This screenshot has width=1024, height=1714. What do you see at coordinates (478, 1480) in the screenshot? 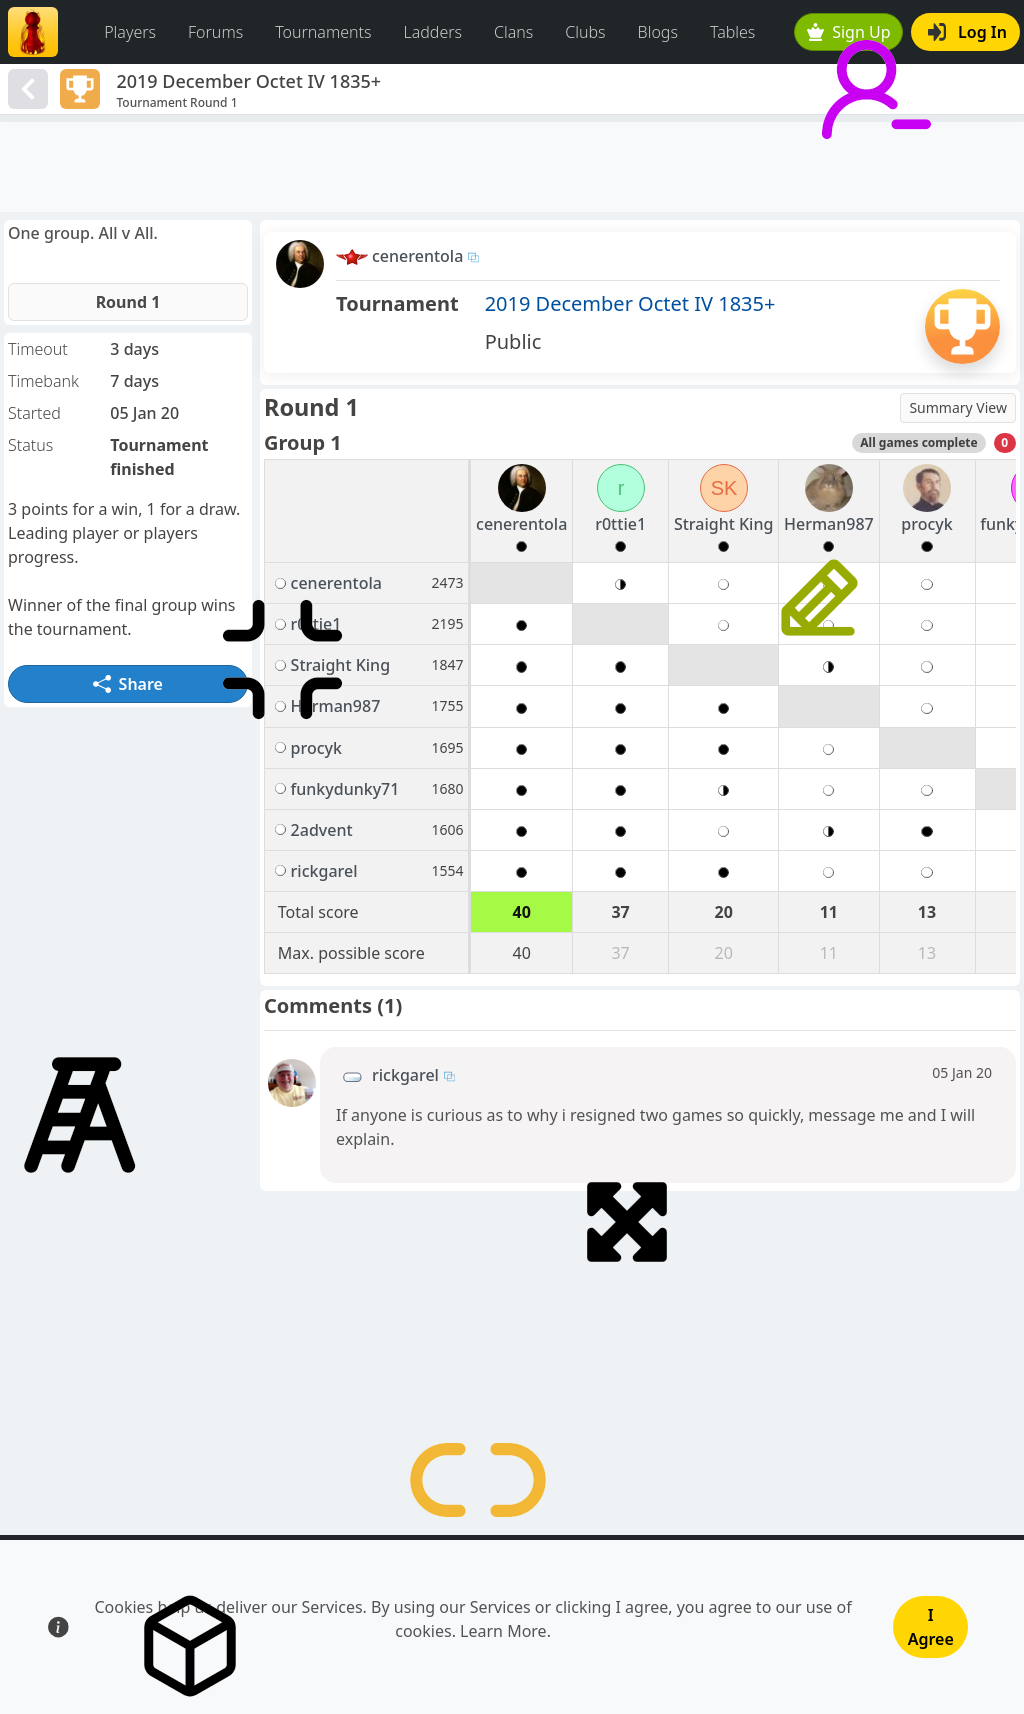
I see `disconnect or unlink connected accounts` at bounding box center [478, 1480].